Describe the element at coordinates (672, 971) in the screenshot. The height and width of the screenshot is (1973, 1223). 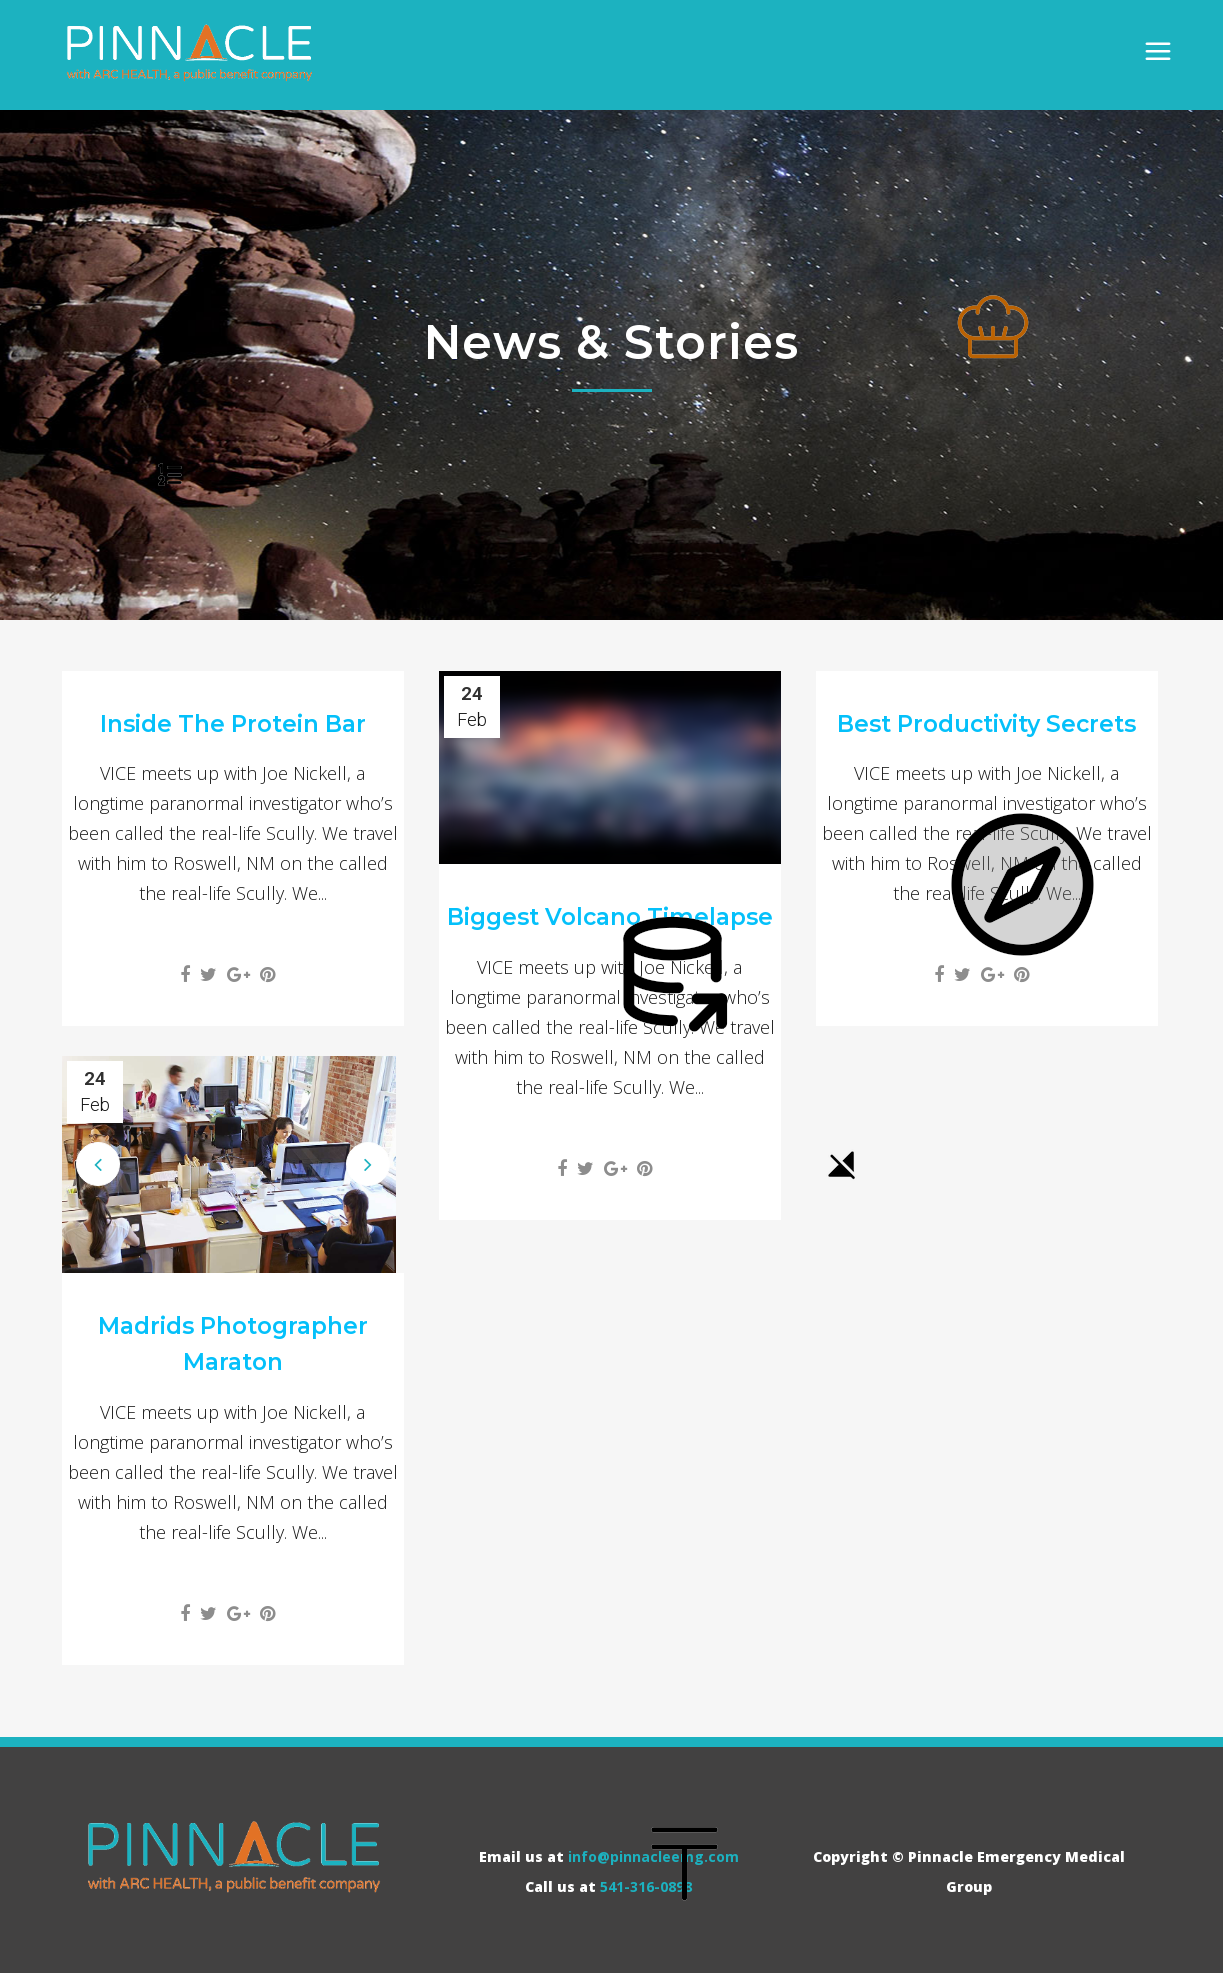
I see `share database with others` at that location.